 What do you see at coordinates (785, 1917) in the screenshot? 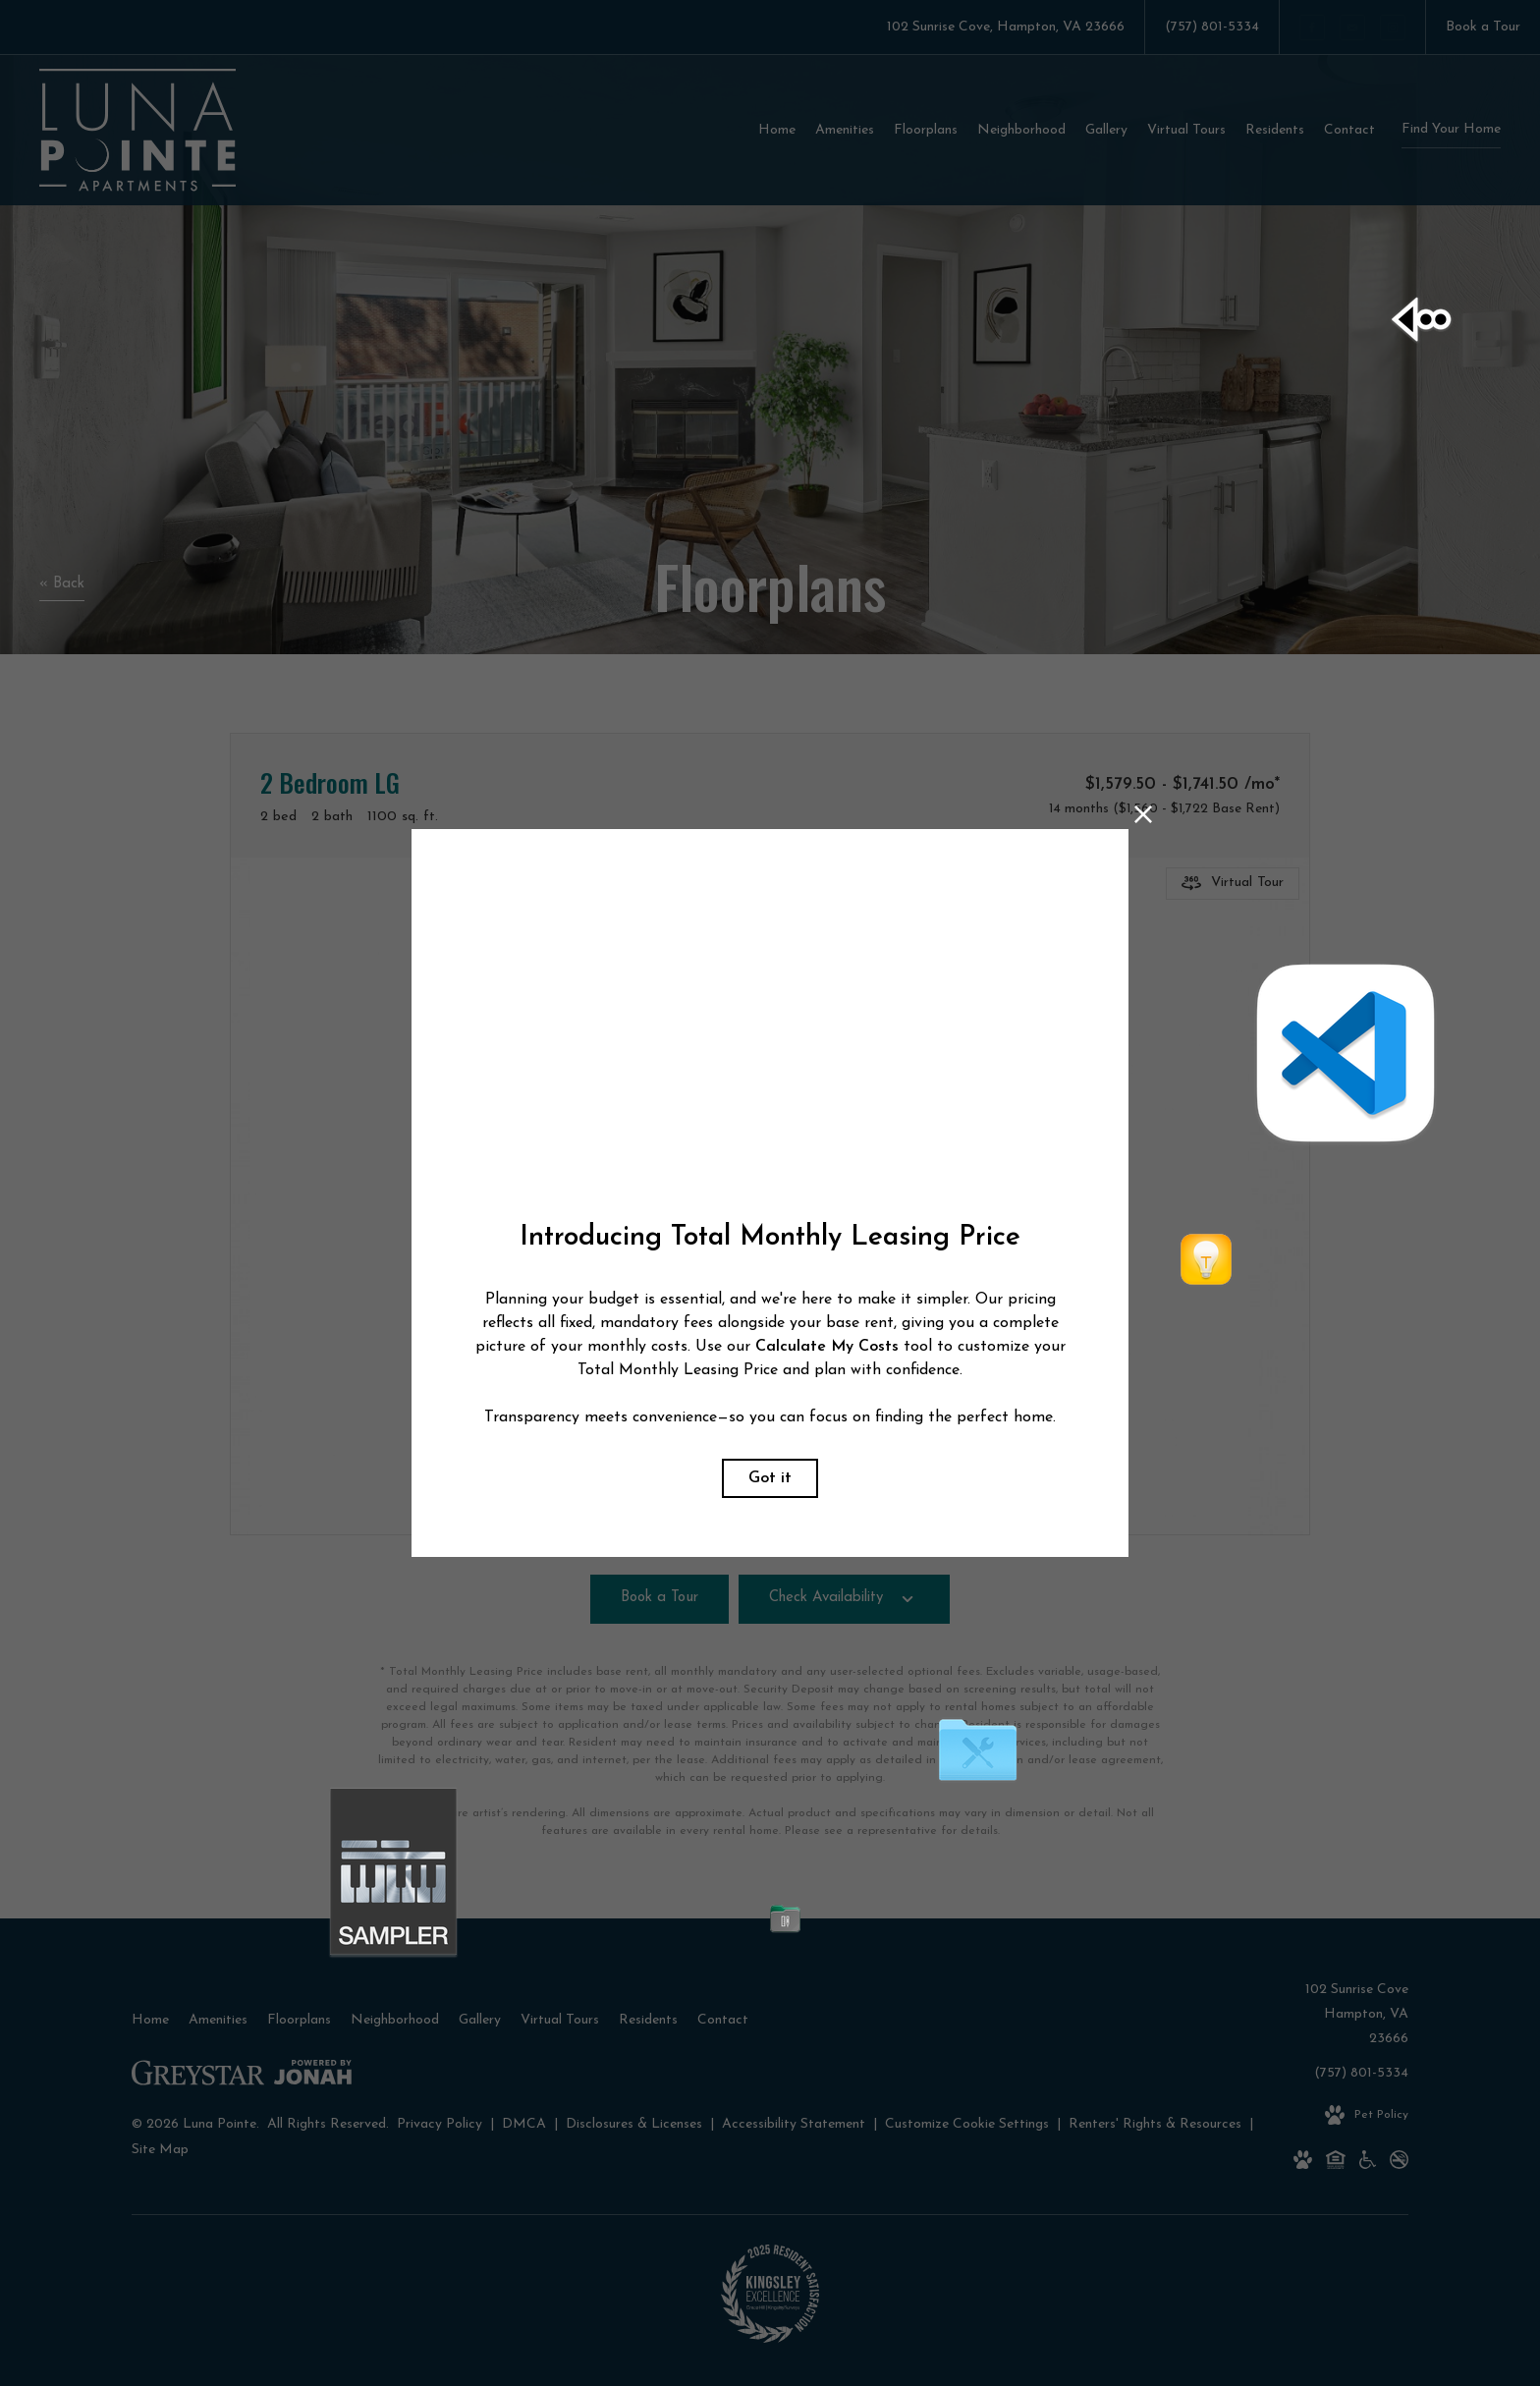
I see `open templates folder` at bounding box center [785, 1917].